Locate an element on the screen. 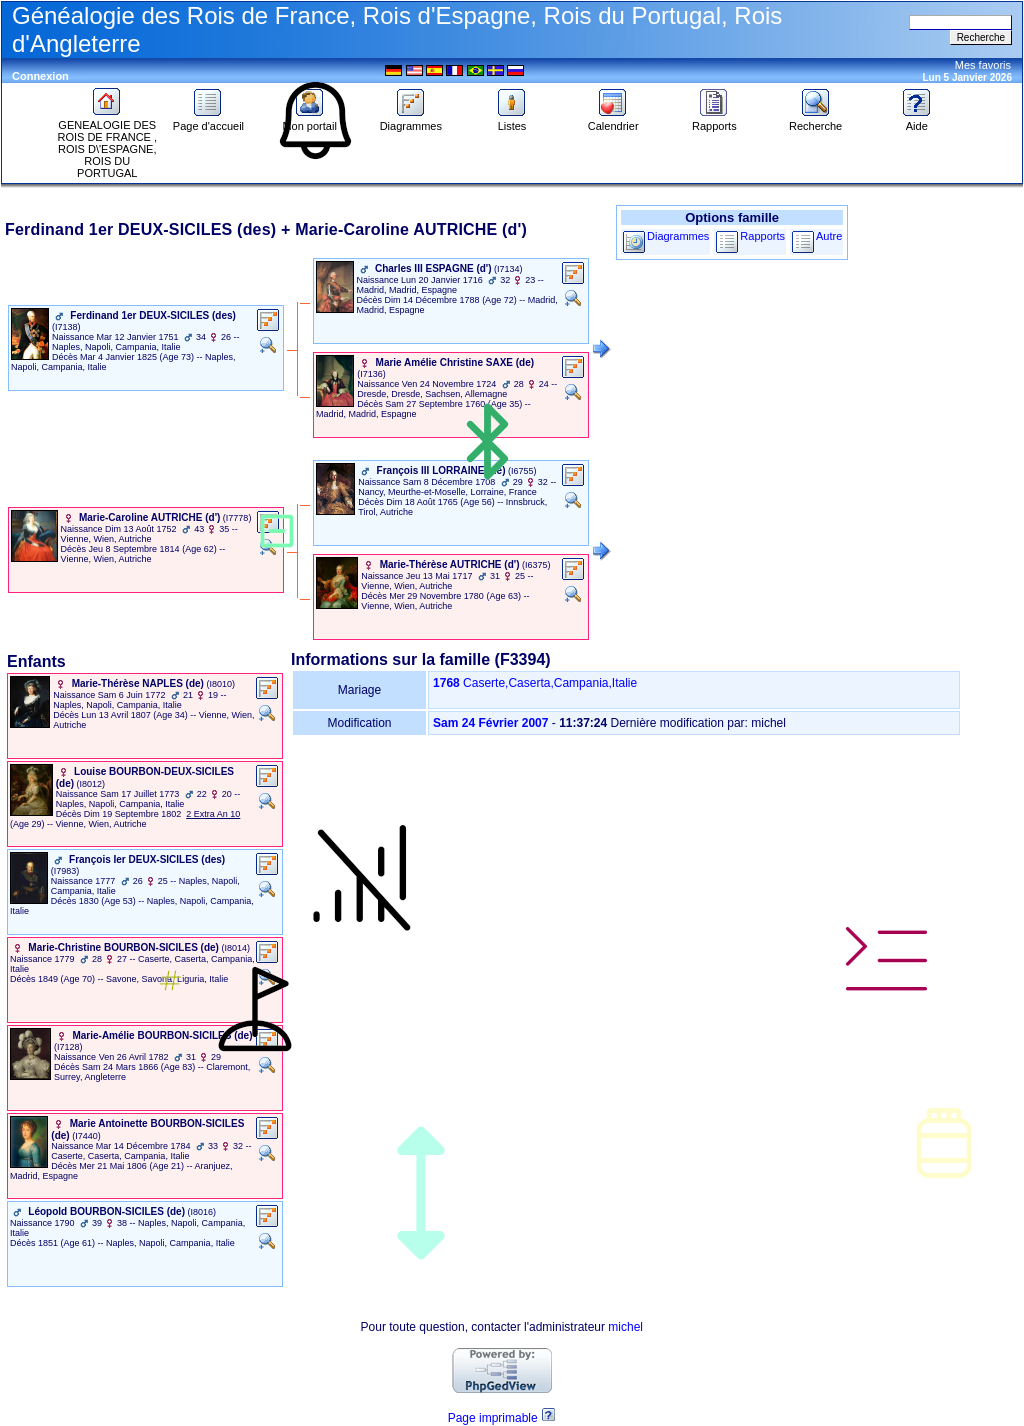 This screenshot has height=1426, width=1024. adjust height or vertical size is located at coordinates (421, 1193).